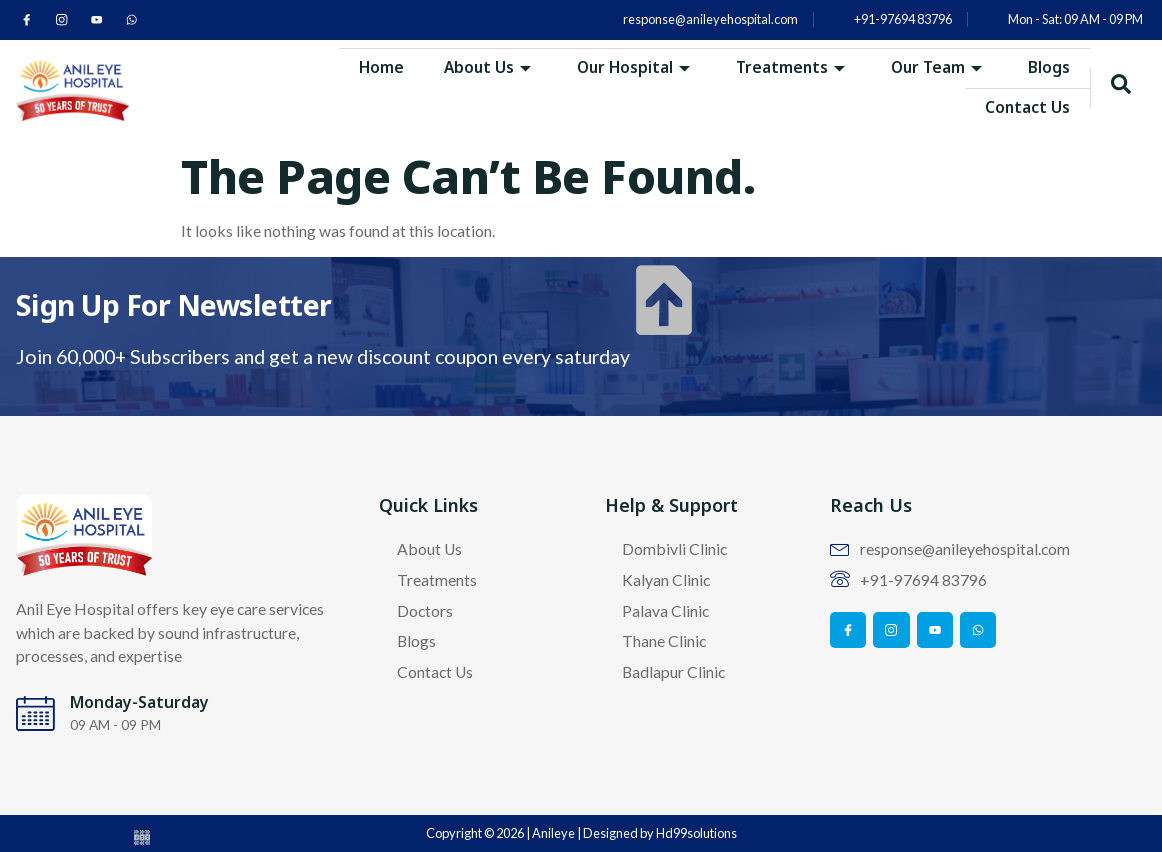 The image size is (1162, 852). What do you see at coordinates (142, 838) in the screenshot?
I see `access privacy and security settings` at bounding box center [142, 838].